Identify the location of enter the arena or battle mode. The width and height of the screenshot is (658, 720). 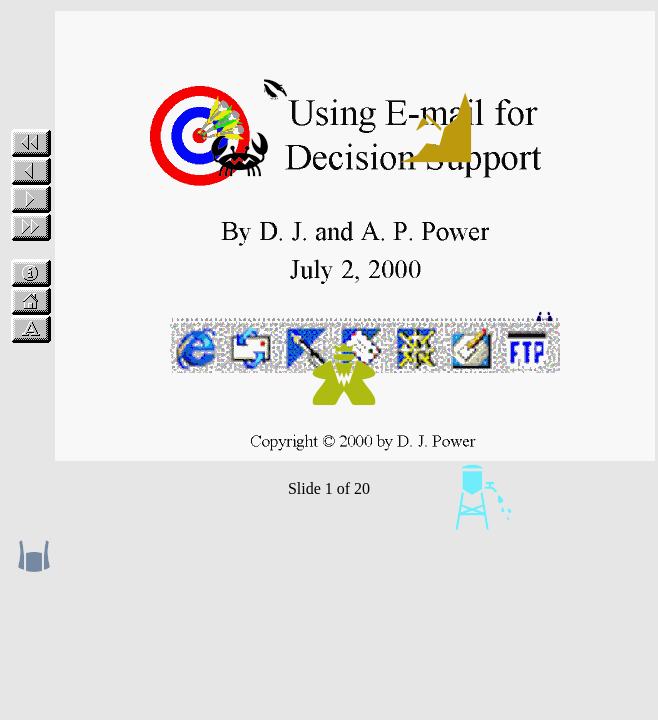
(34, 556).